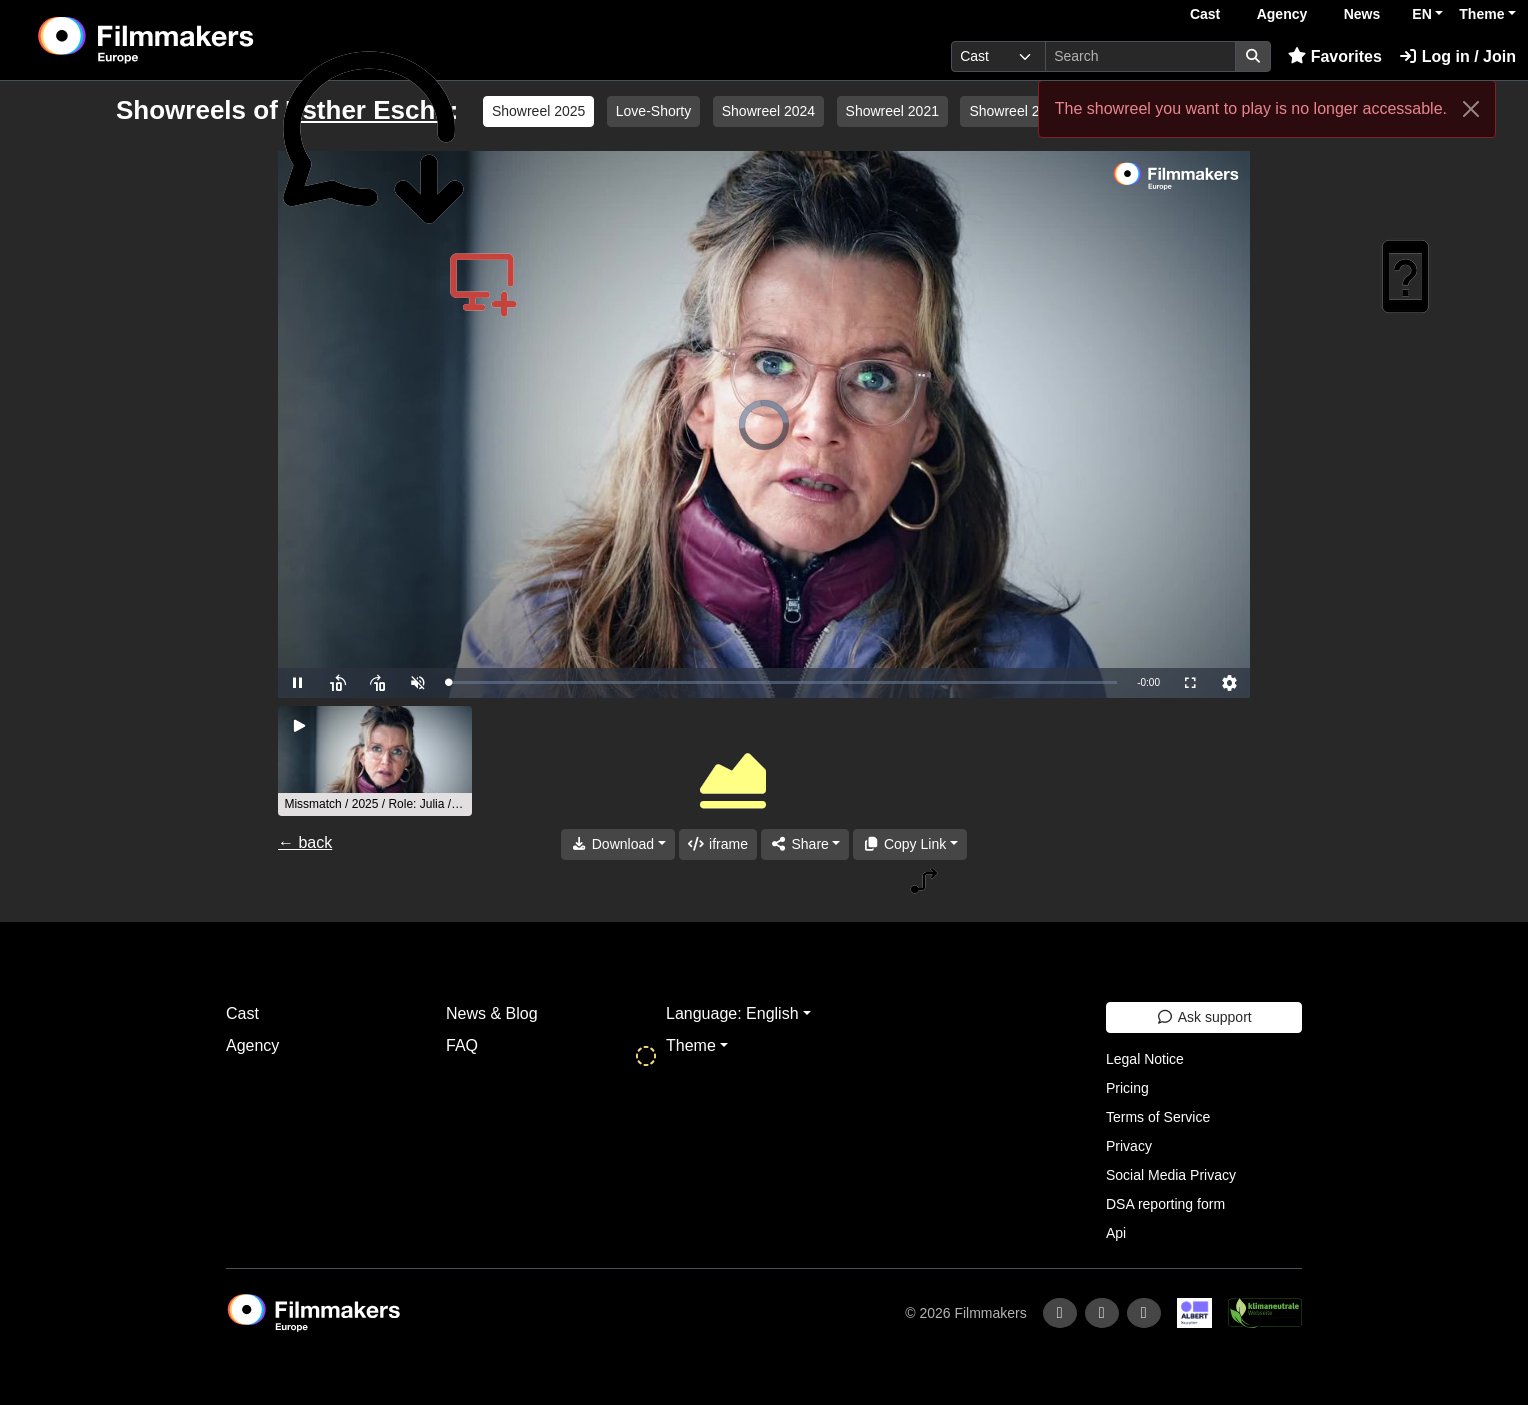 Image resolution: width=1528 pixels, height=1405 pixels. Describe the element at coordinates (1405, 276) in the screenshot. I see `indicates an unrecognized or unknown device` at that location.